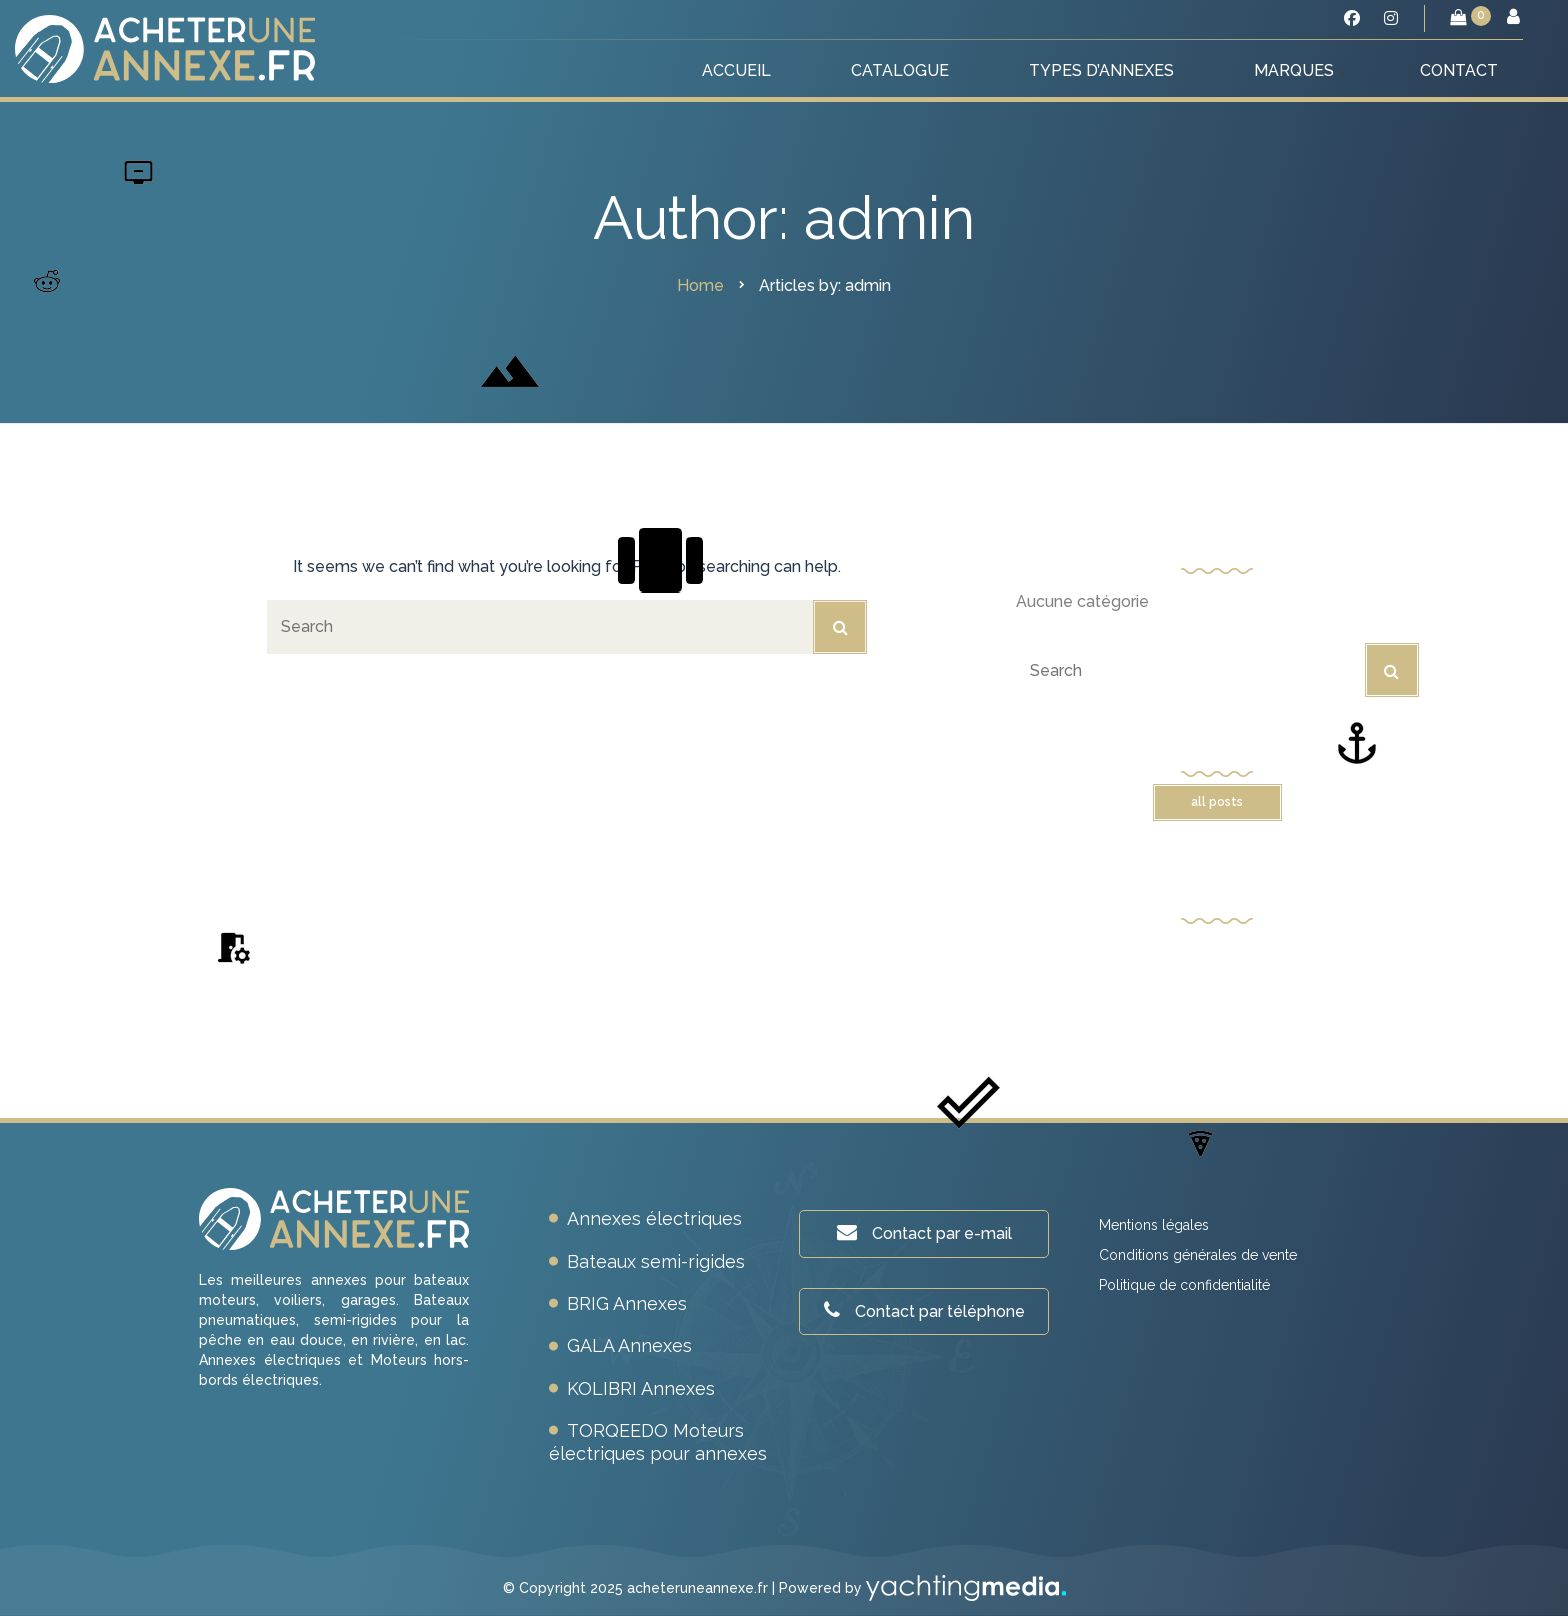  Describe the element at coordinates (232, 947) in the screenshot. I see `adjust room or space settings` at that location.